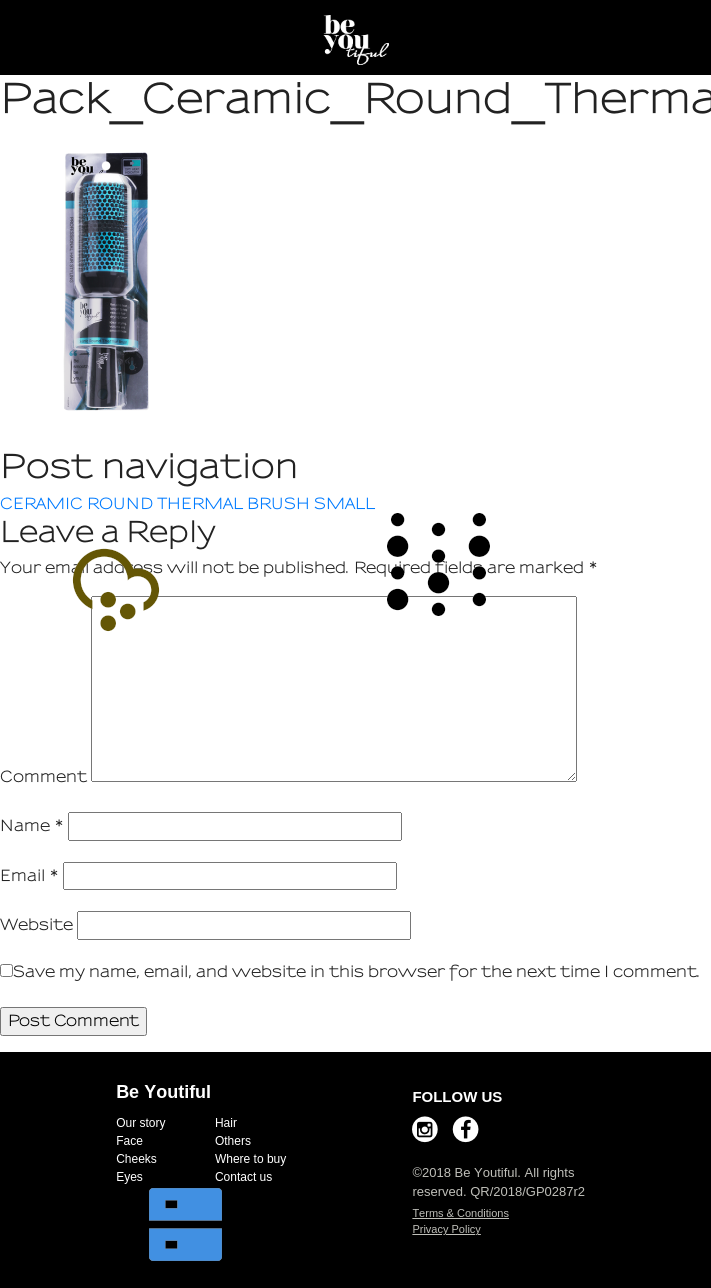 This screenshot has height=1288, width=711. What do you see at coordinates (185, 1224) in the screenshot?
I see `access server settings or management` at bounding box center [185, 1224].